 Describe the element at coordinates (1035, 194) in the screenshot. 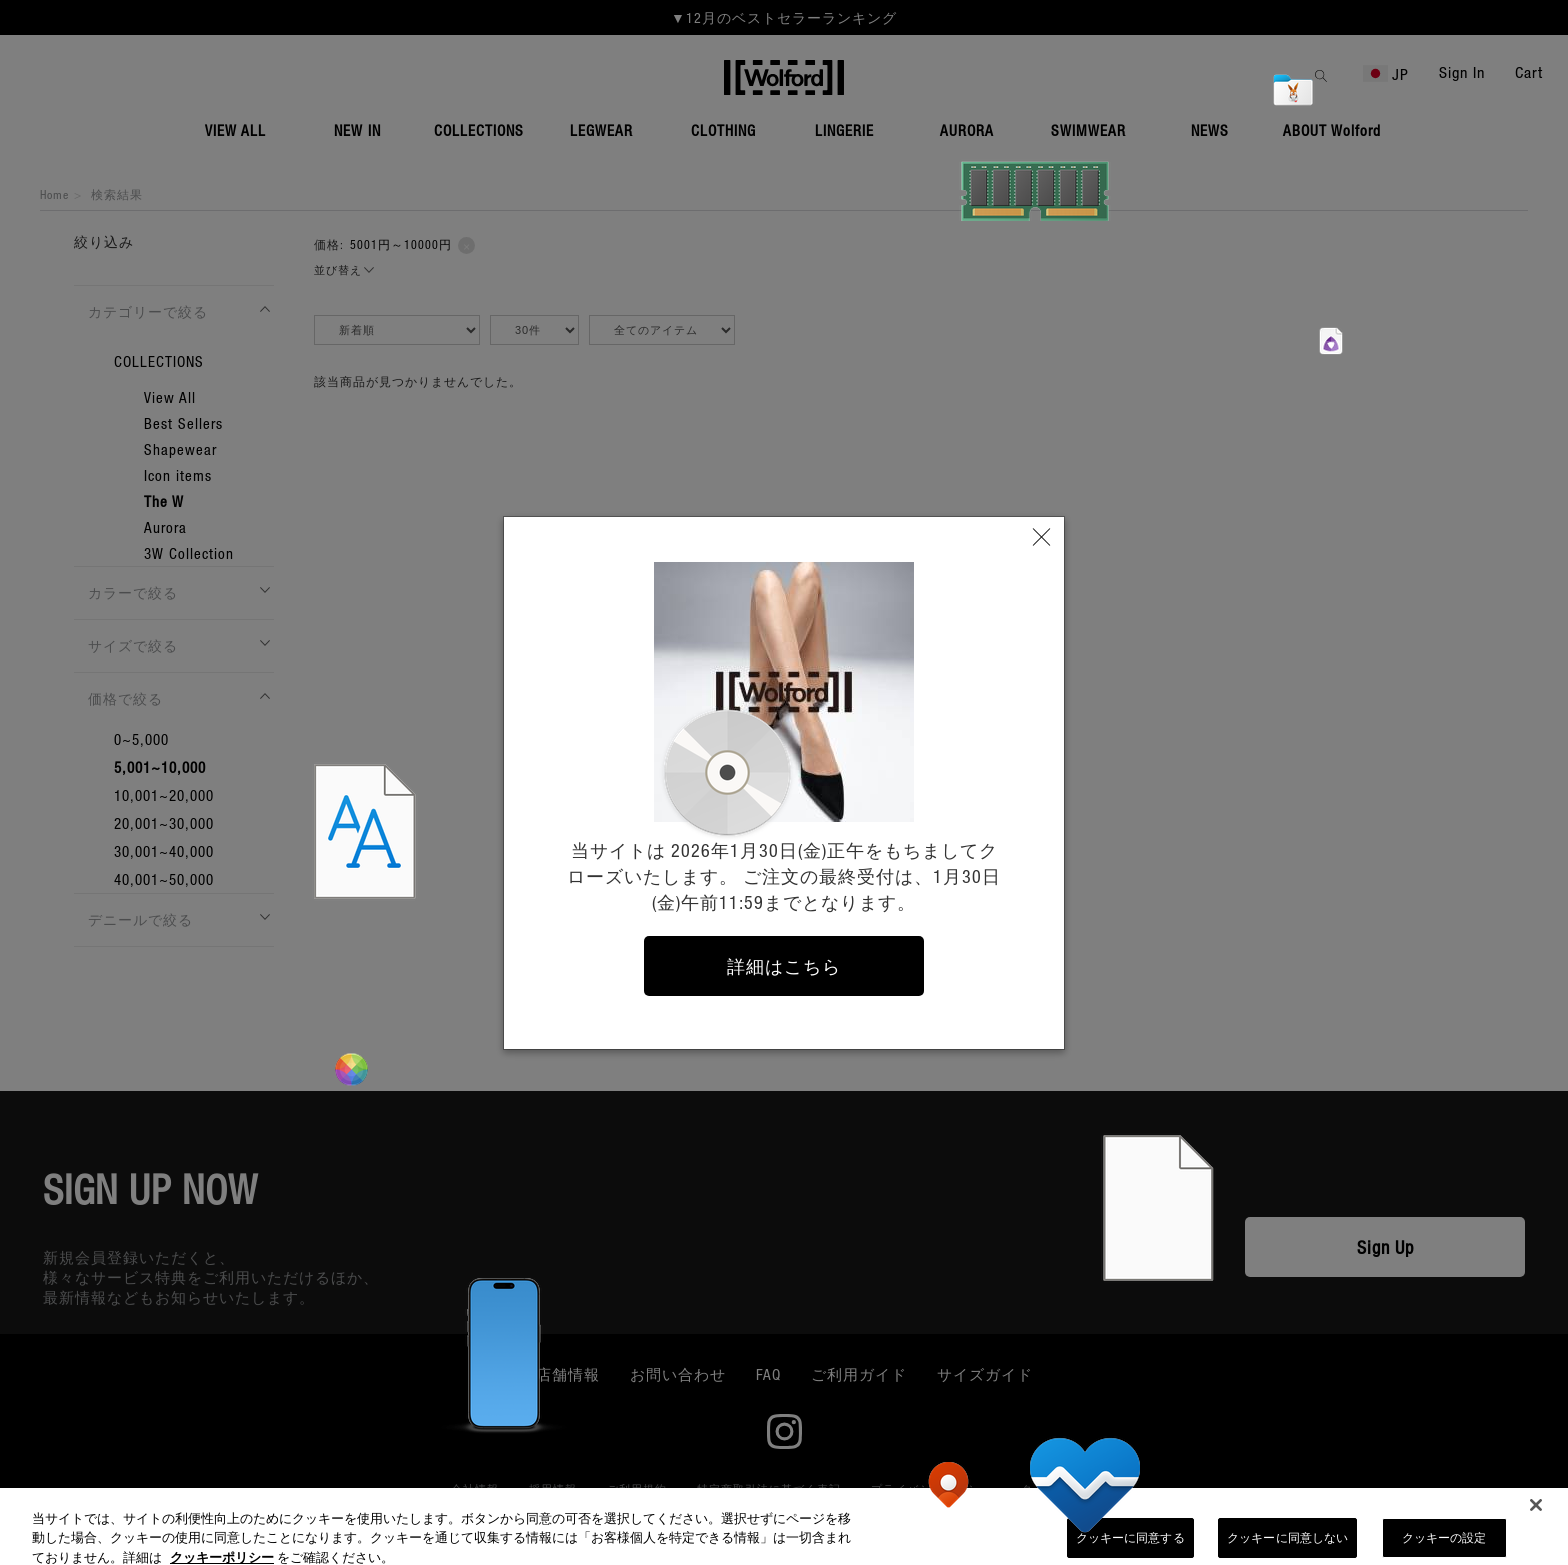

I see `view system memory information` at that location.